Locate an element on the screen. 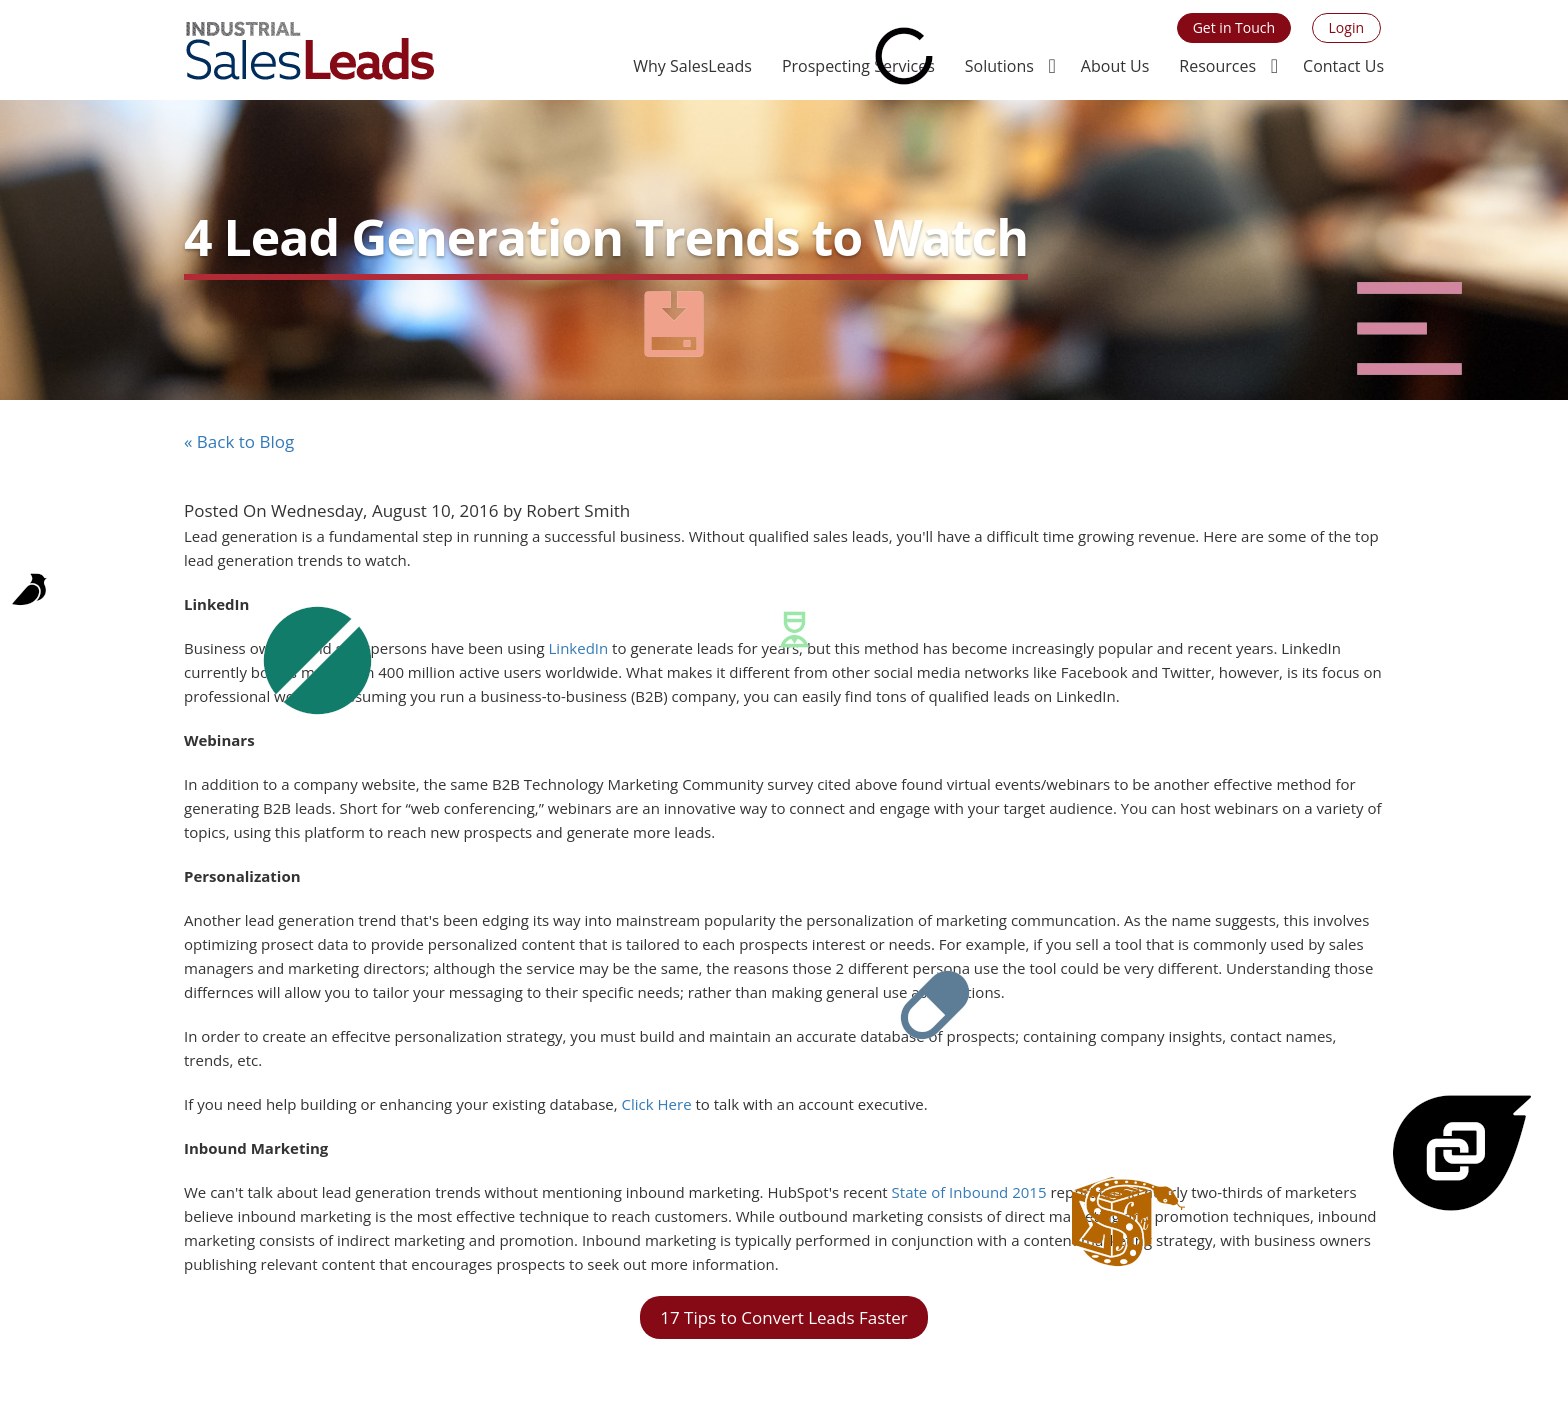  indicates a prohibited or blocked action is located at coordinates (317, 660).